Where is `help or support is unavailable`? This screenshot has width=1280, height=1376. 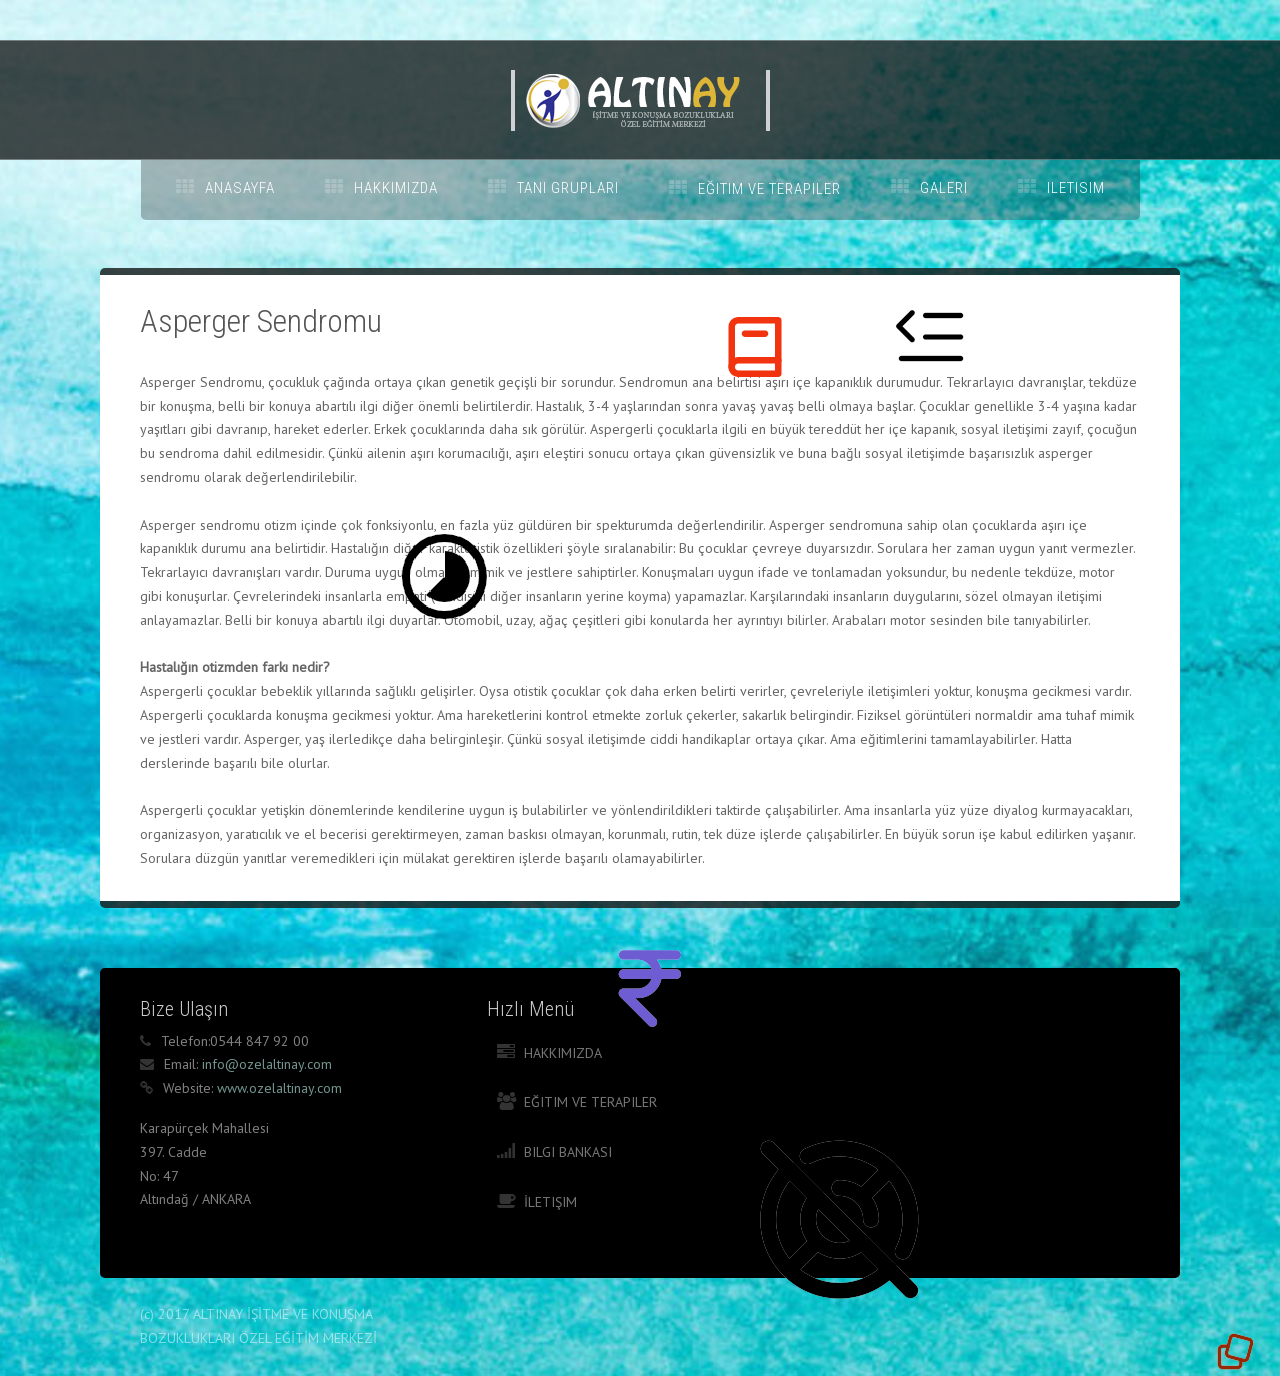
help or support is unavailable is located at coordinates (839, 1219).